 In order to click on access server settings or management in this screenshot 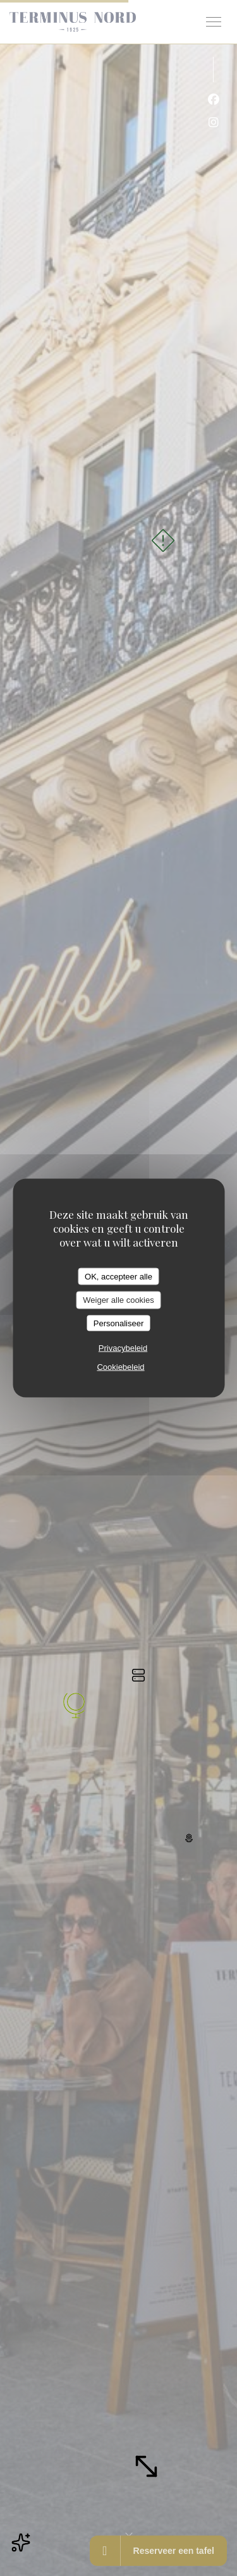, I will do `click(138, 1675)`.